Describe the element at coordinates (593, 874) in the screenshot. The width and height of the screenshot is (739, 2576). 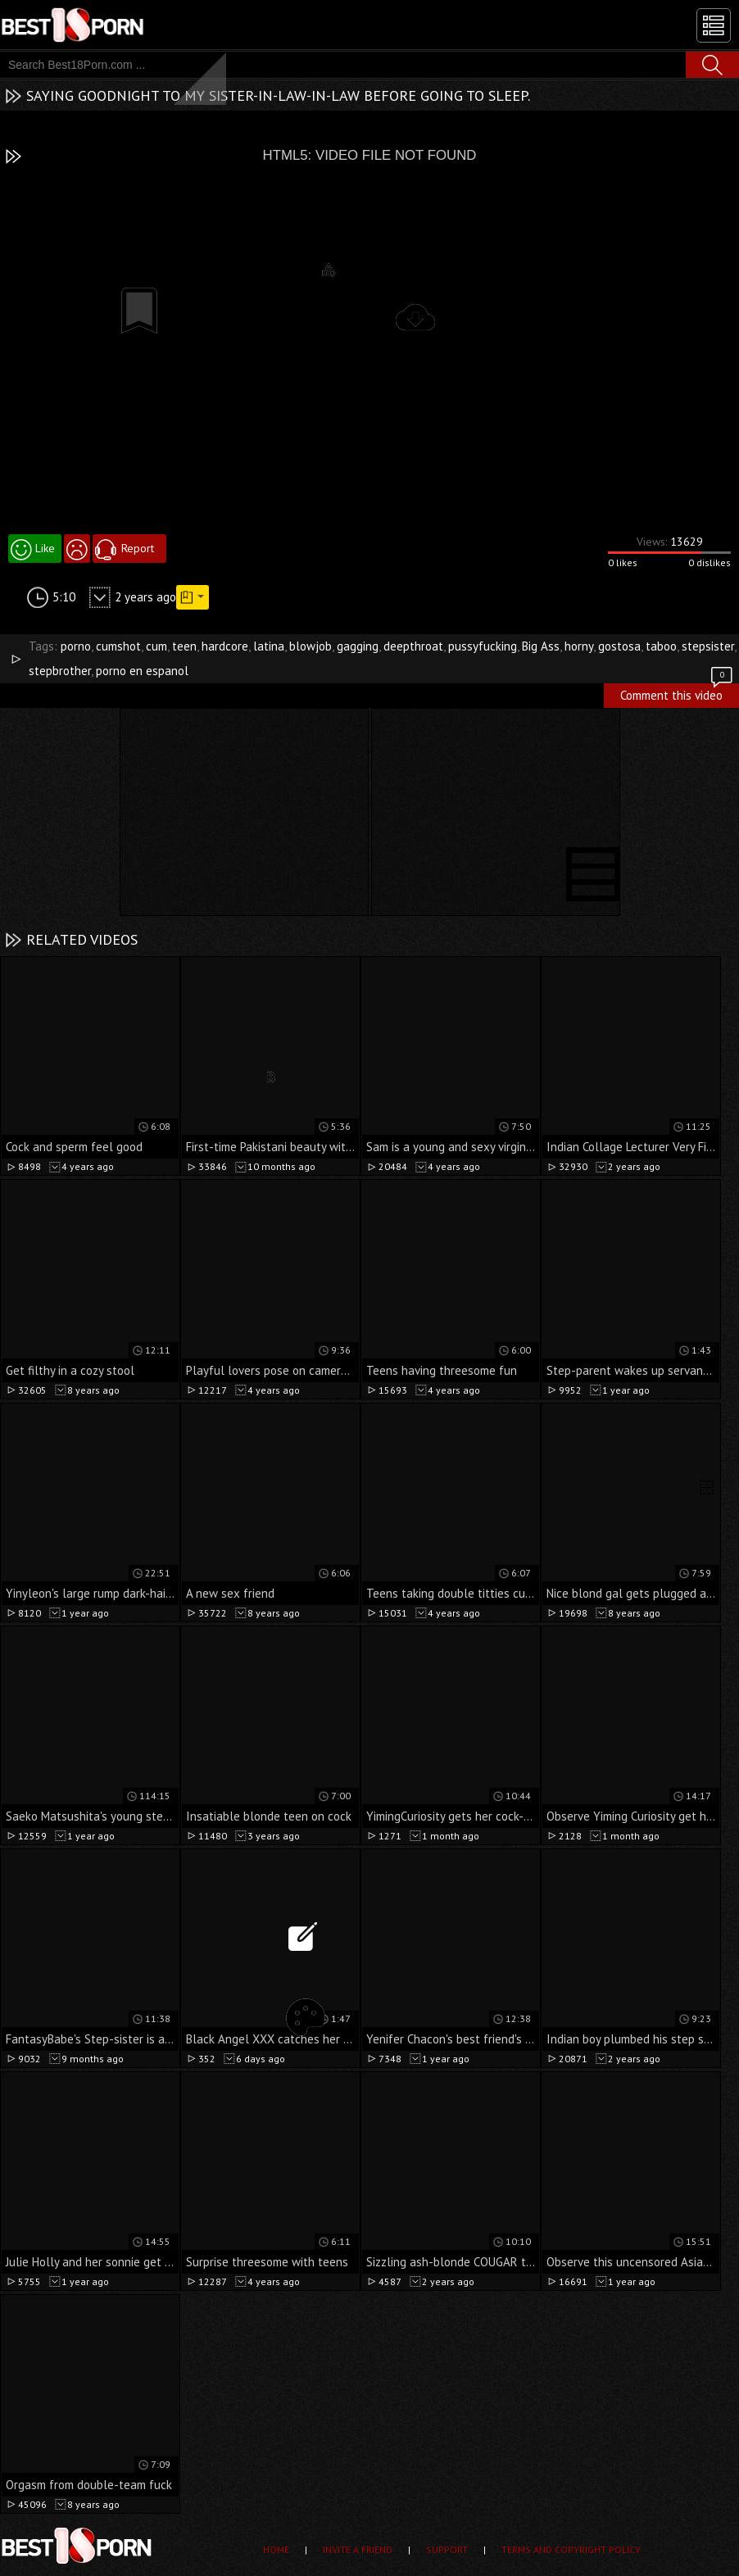
I see `view data in table row format` at that location.